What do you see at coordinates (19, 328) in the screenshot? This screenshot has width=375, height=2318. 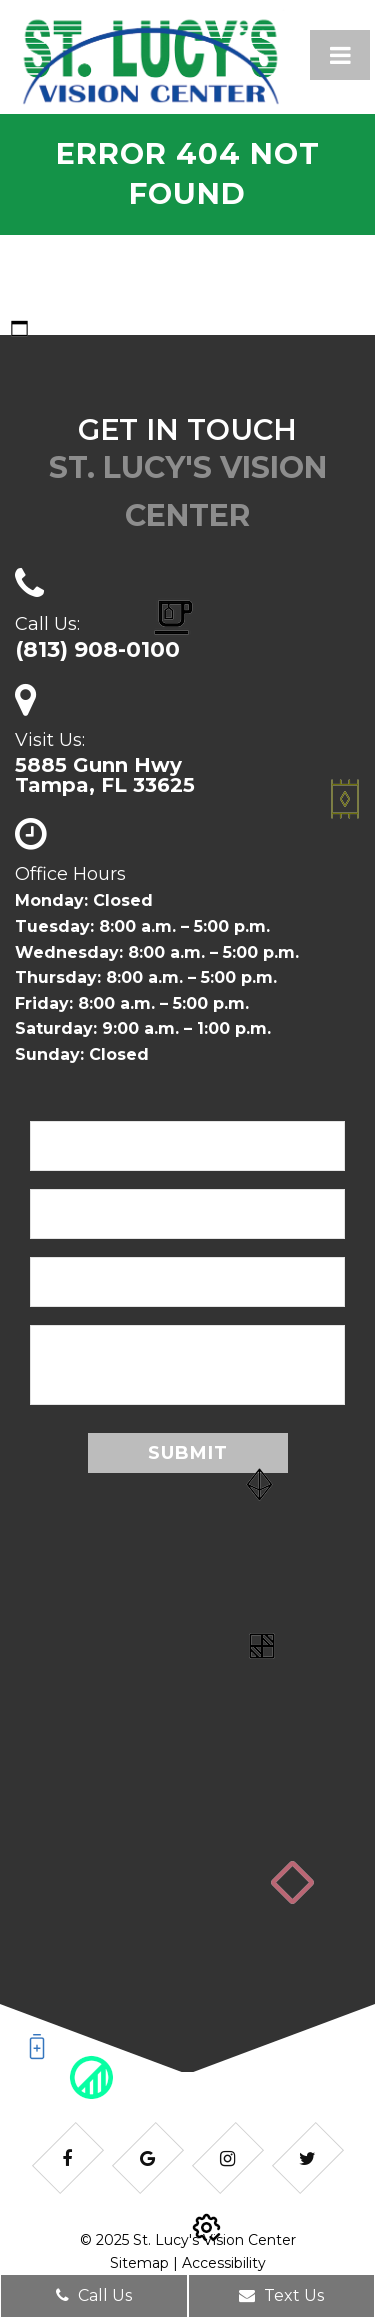 I see `open browser or web application` at bounding box center [19, 328].